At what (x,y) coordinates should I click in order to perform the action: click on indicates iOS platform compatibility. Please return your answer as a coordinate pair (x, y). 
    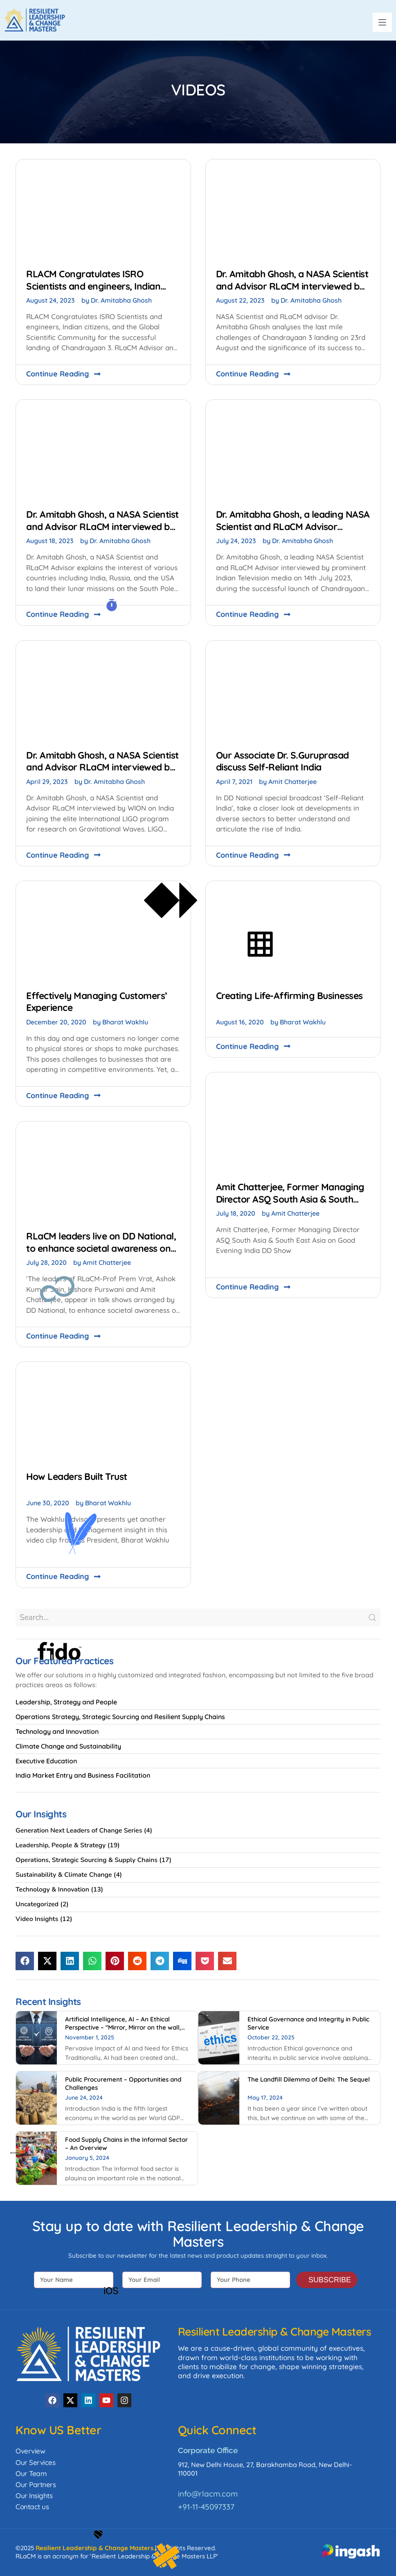
    Looking at the image, I should click on (111, 2291).